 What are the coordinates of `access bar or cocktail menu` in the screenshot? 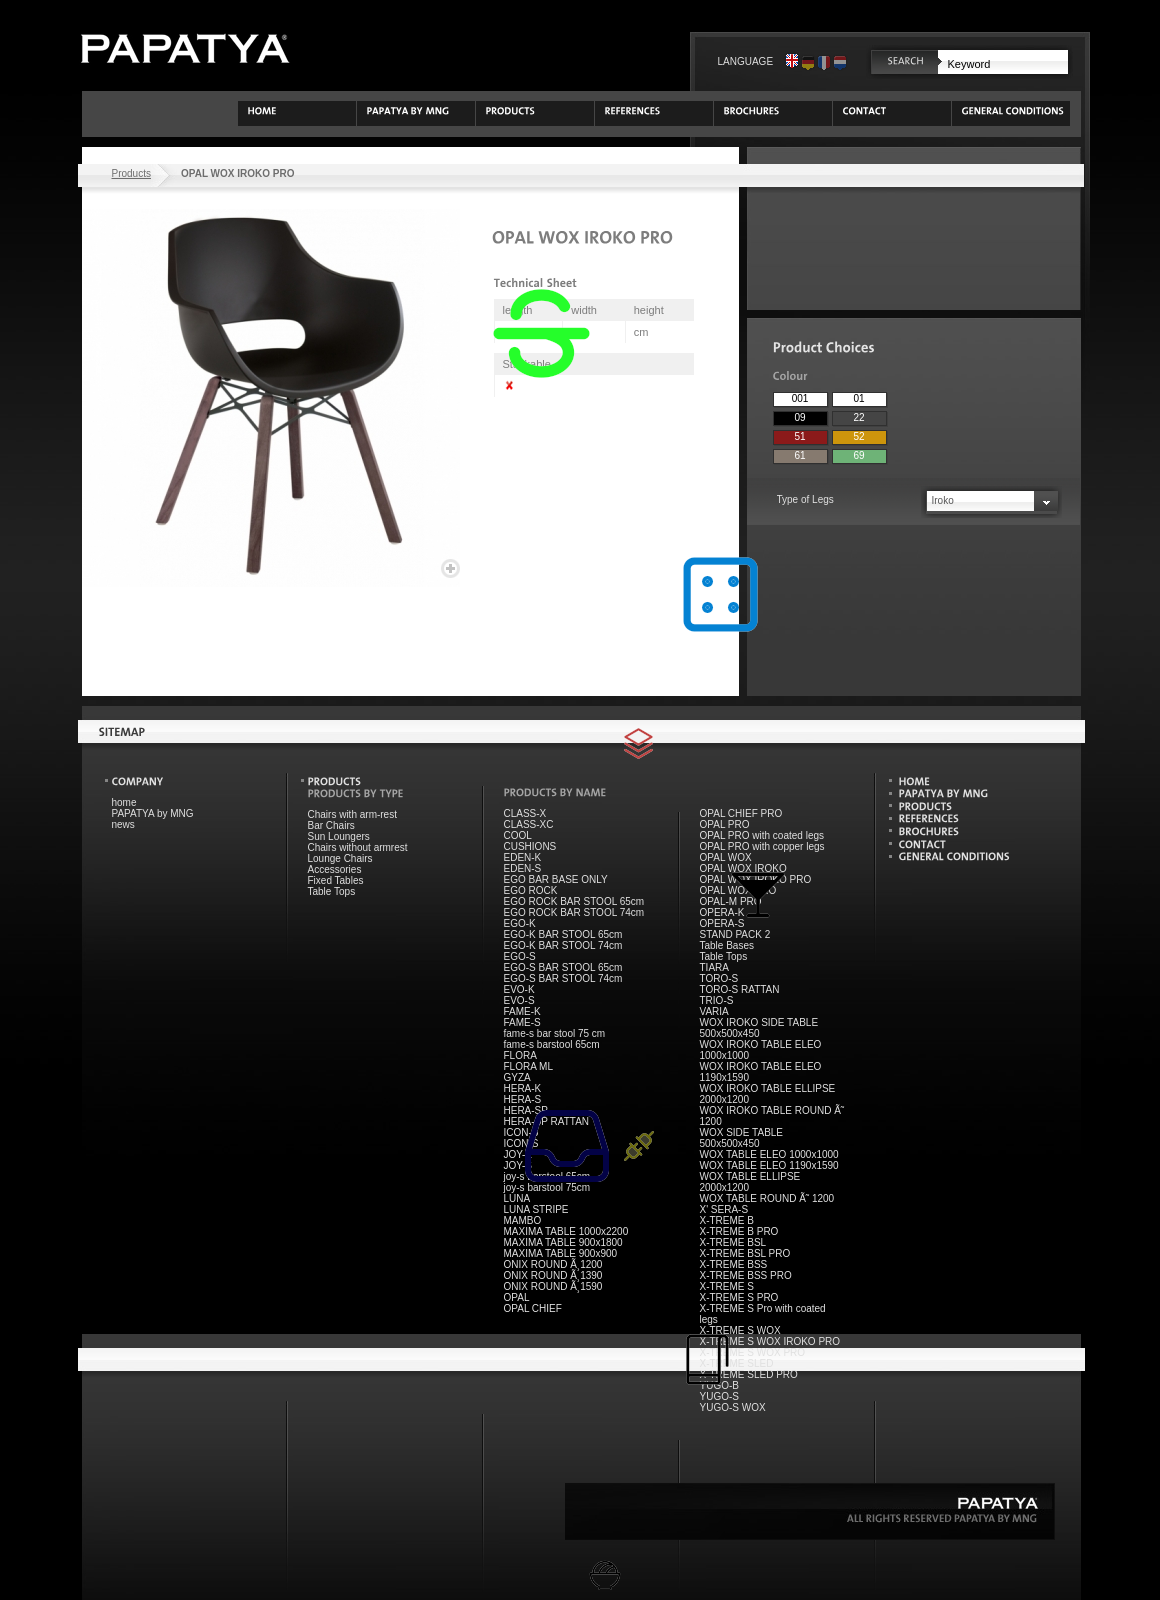 It's located at (758, 895).